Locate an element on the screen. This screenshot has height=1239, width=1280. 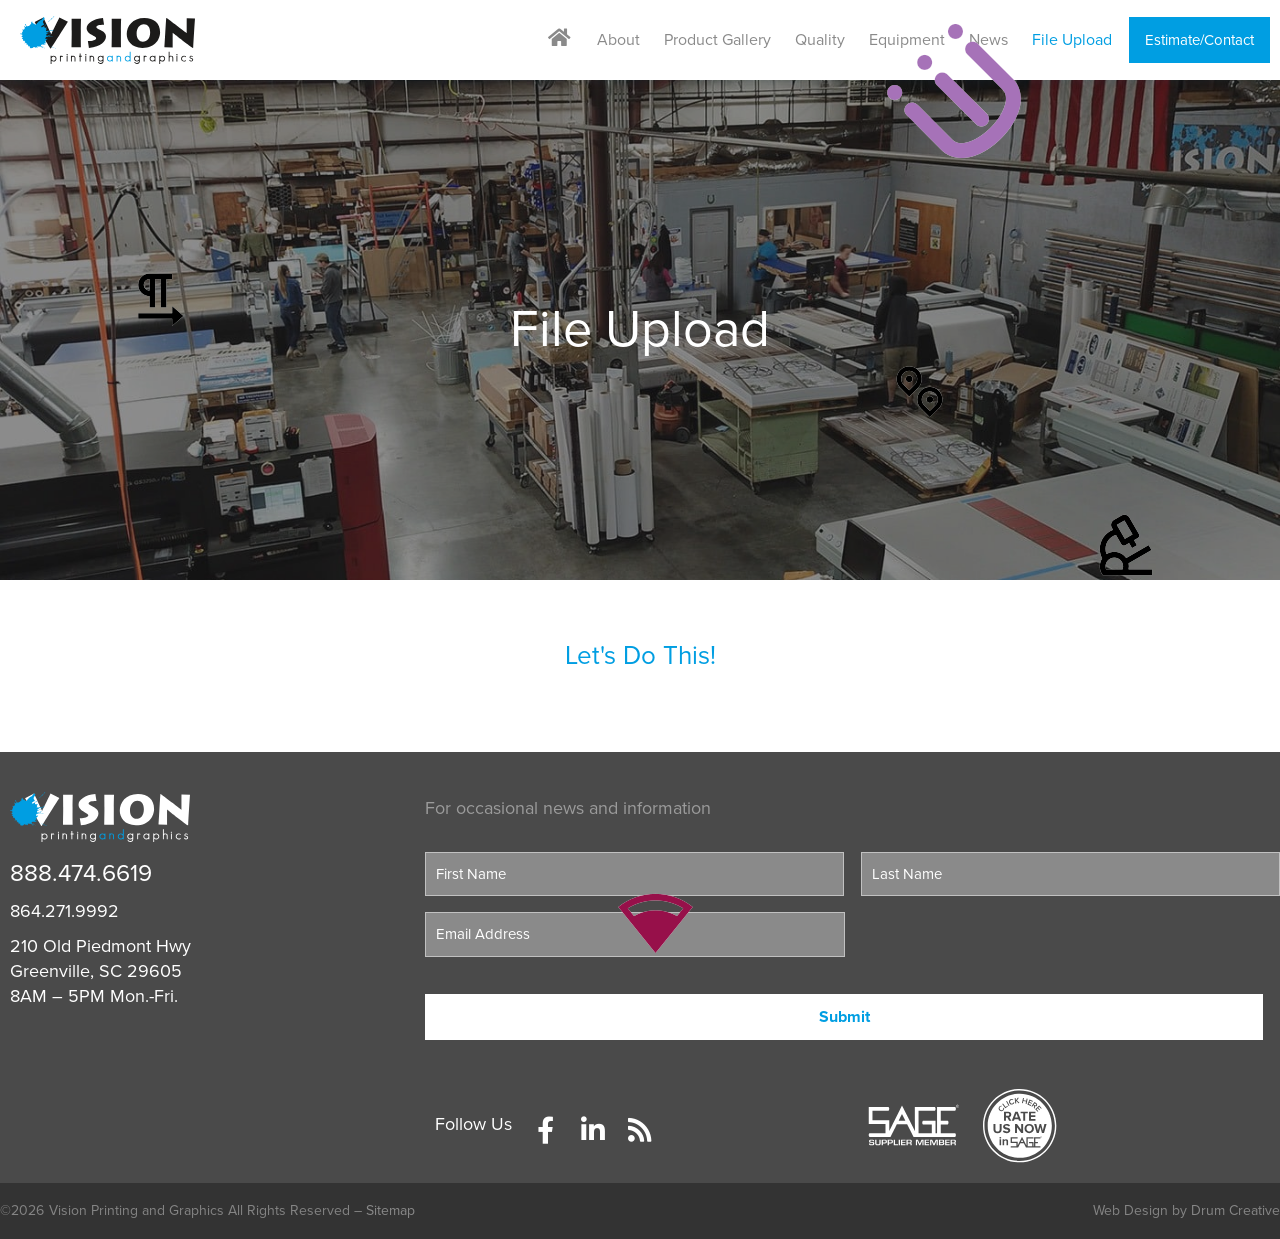
indicates strong wifi signal strength is located at coordinates (655, 923).